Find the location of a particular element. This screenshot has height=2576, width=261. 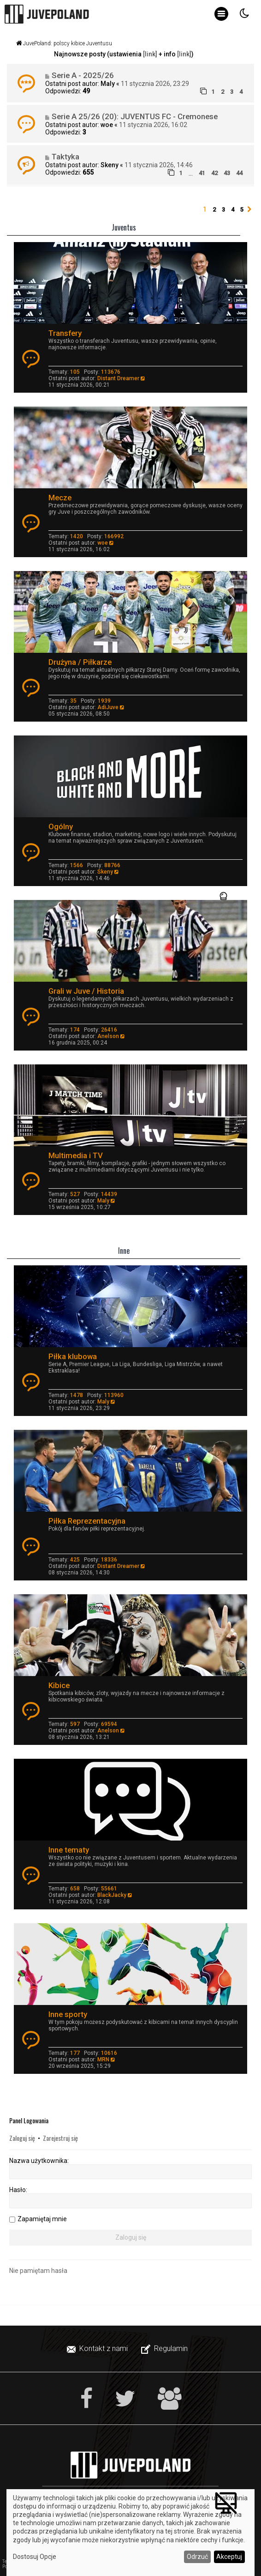

access fortune or prediction features is located at coordinates (223, 896).